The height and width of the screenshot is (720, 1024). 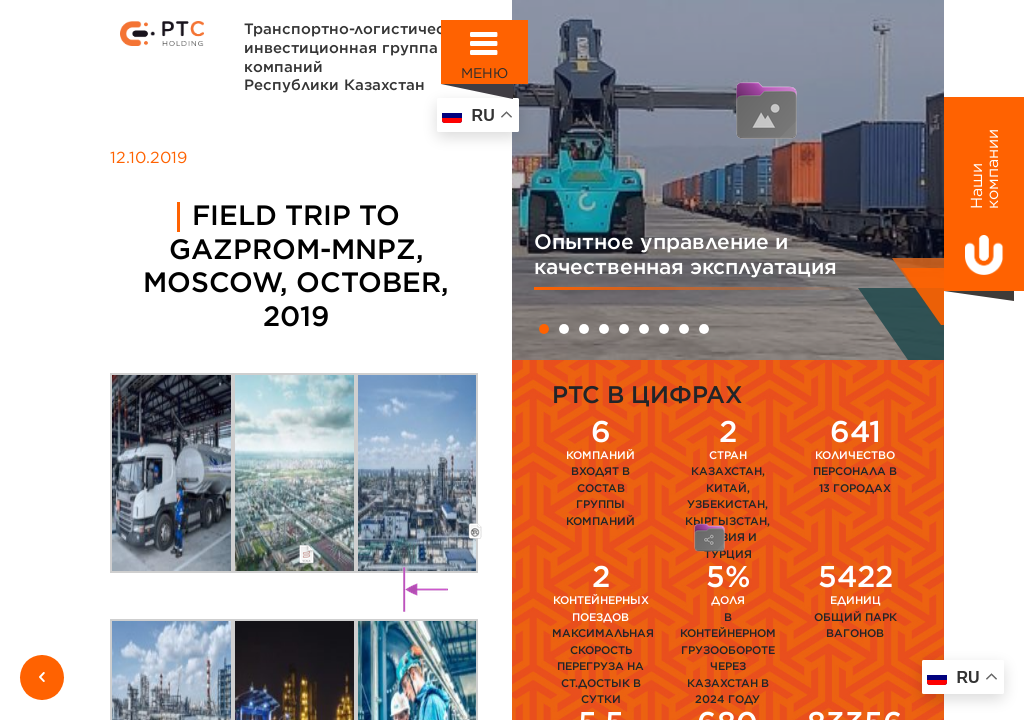 What do you see at coordinates (475, 531) in the screenshot?
I see `a rust programming language source file` at bounding box center [475, 531].